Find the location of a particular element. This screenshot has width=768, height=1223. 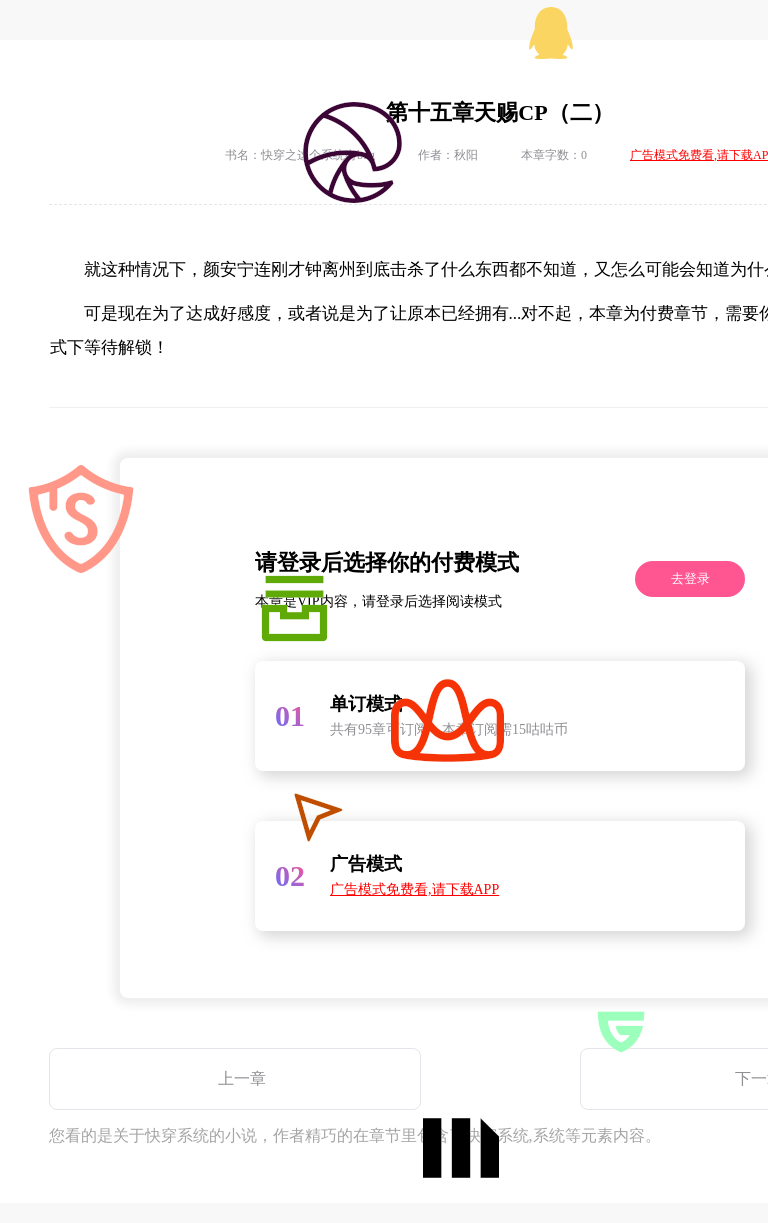

microstrategy company logo is located at coordinates (461, 1148).